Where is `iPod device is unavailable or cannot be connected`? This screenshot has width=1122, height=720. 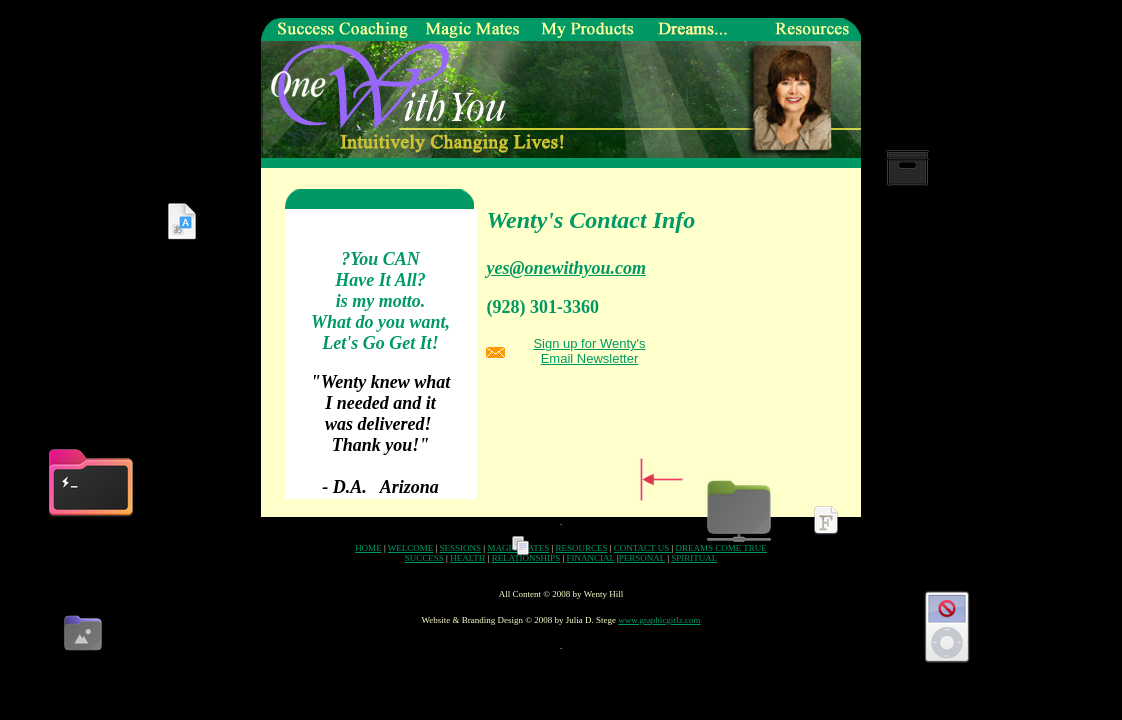
iPod device is unavailable or cannot be connected is located at coordinates (947, 627).